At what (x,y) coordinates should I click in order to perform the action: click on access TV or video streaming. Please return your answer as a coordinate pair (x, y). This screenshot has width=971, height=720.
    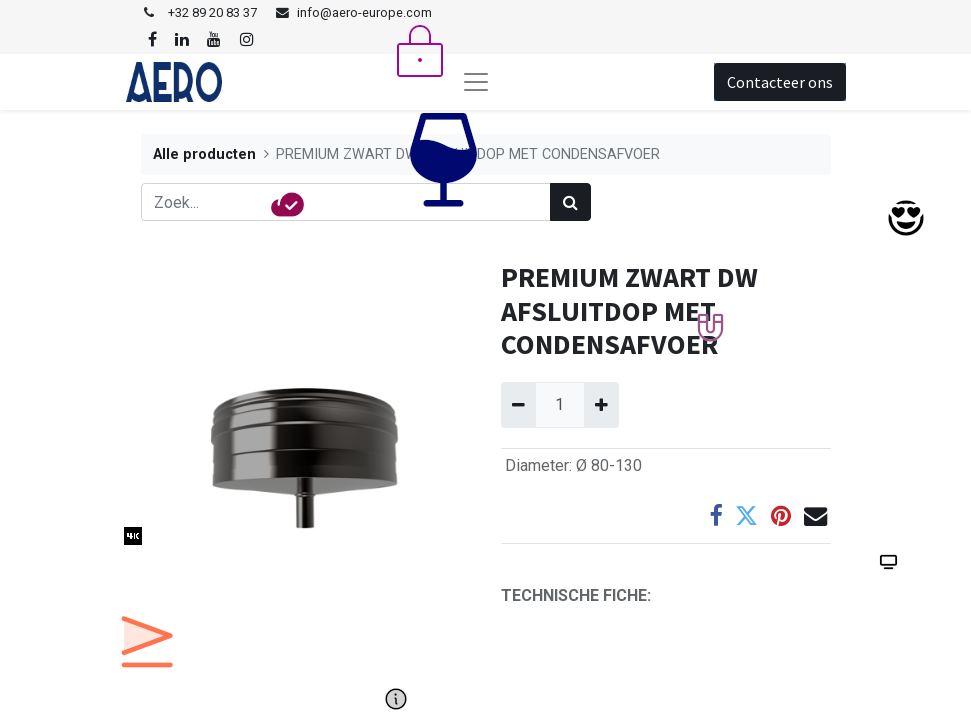
    Looking at the image, I should click on (888, 561).